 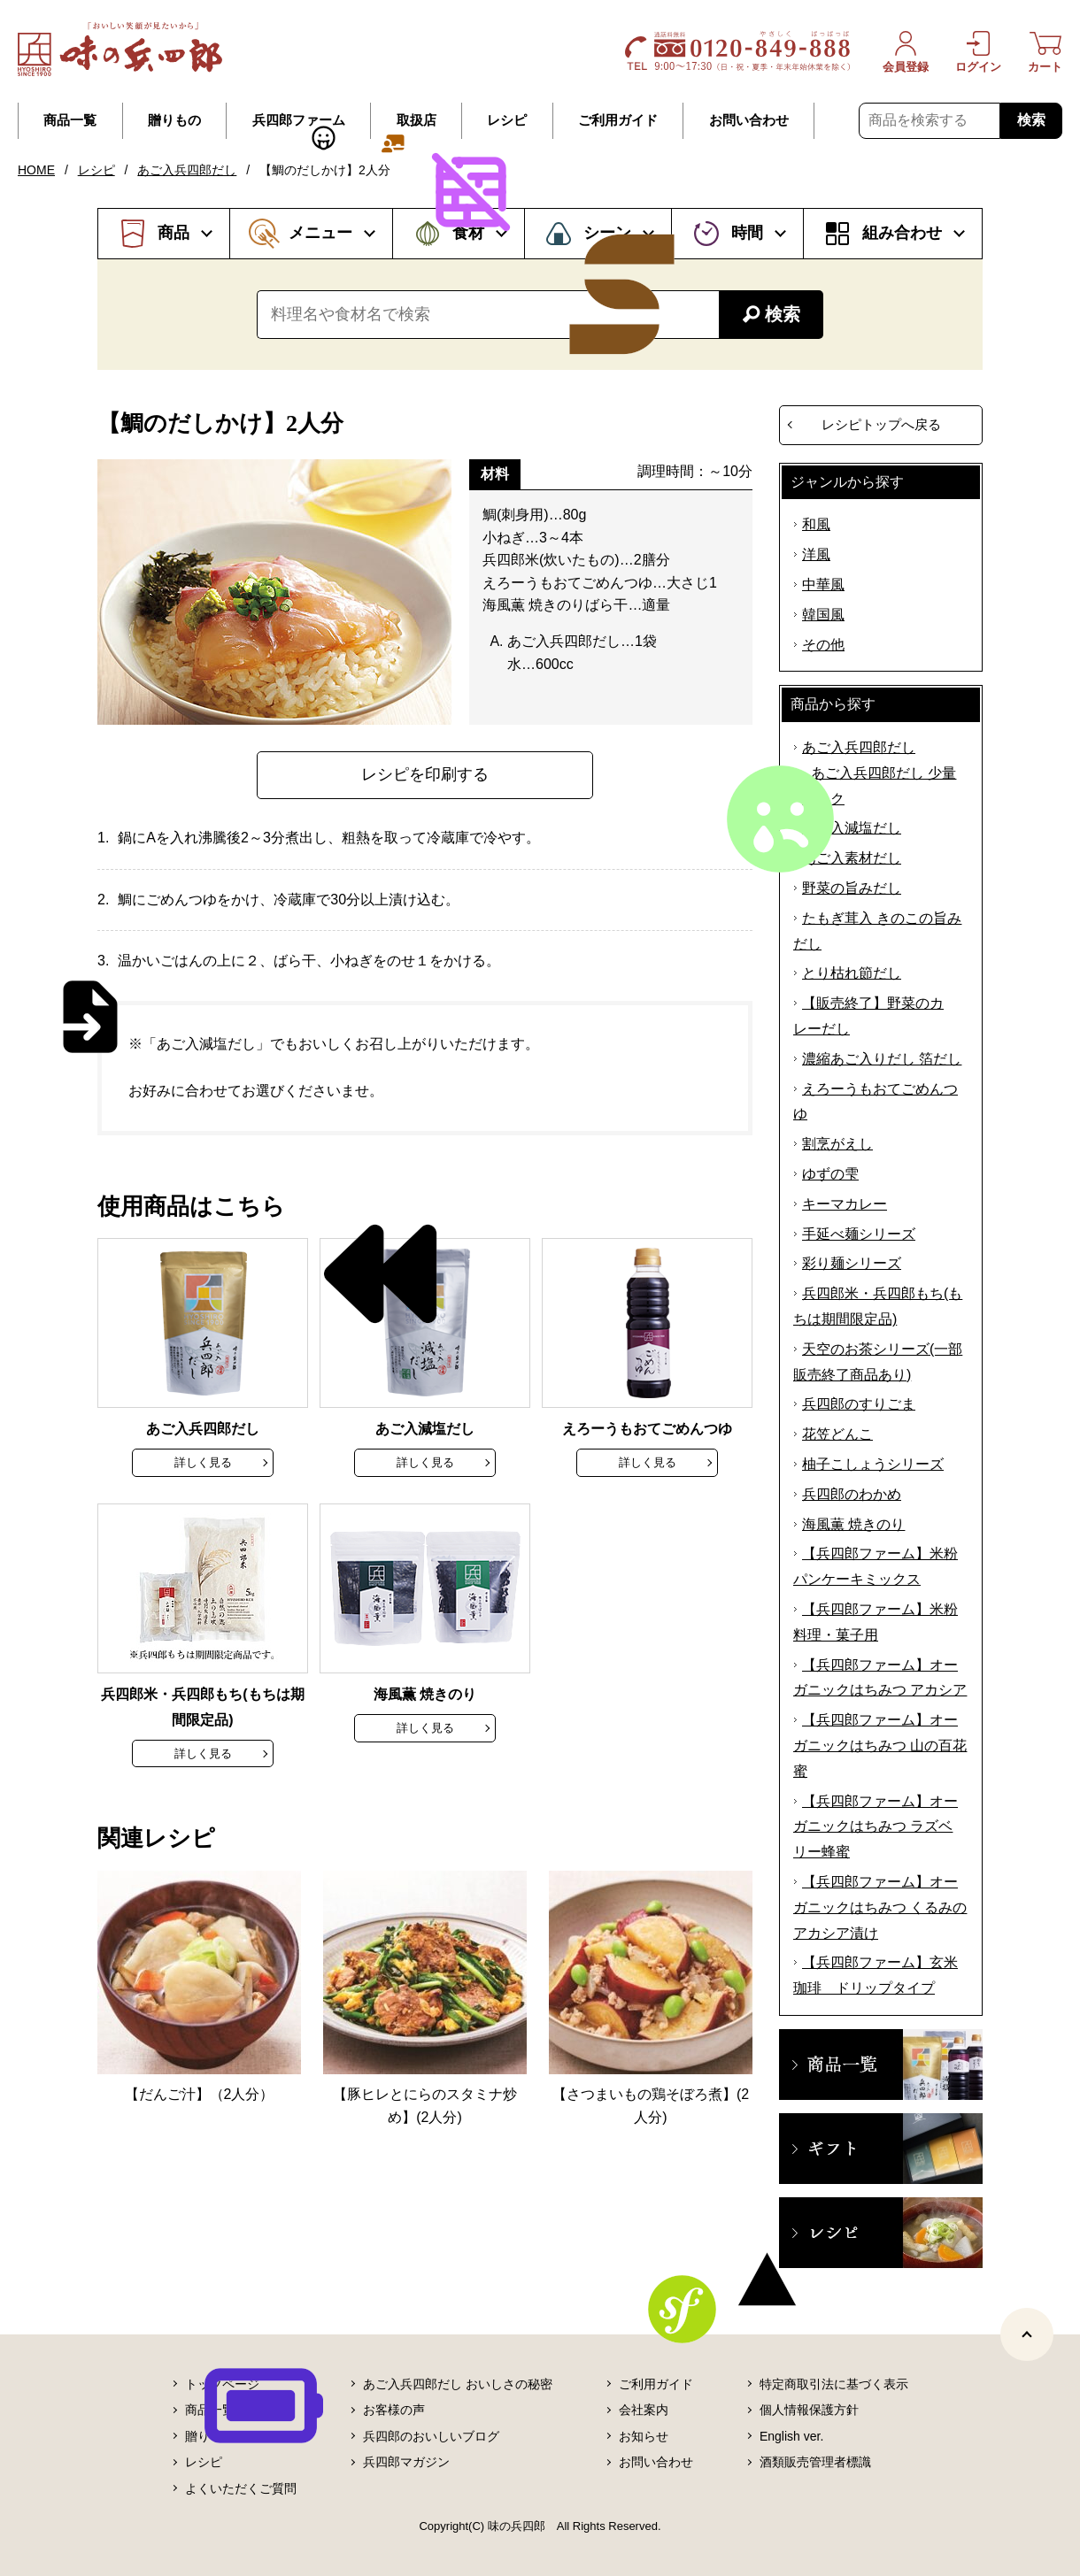 What do you see at coordinates (90, 1017) in the screenshot?
I see `import file or document` at bounding box center [90, 1017].